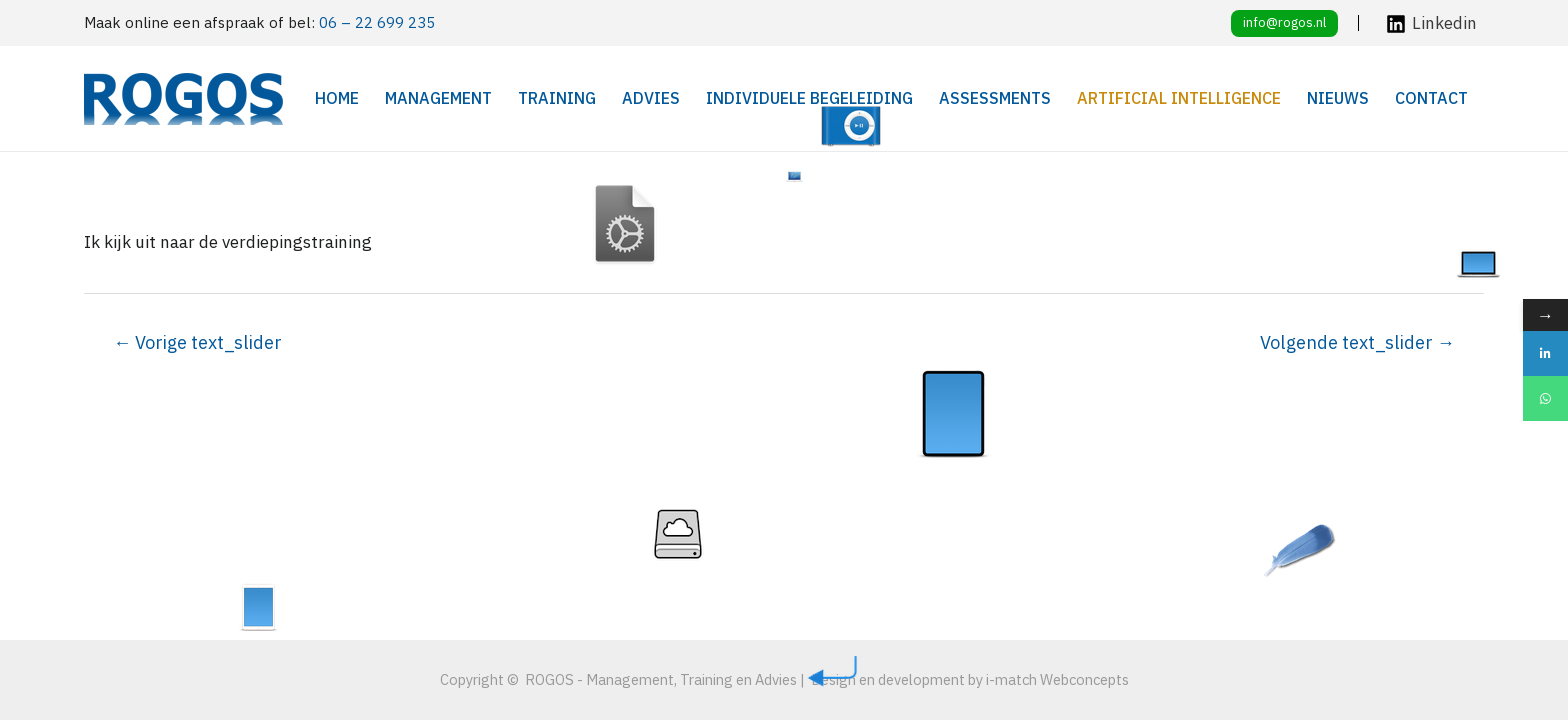  Describe the element at coordinates (831, 667) in the screenshot. I see `reply to an email message` at that location.